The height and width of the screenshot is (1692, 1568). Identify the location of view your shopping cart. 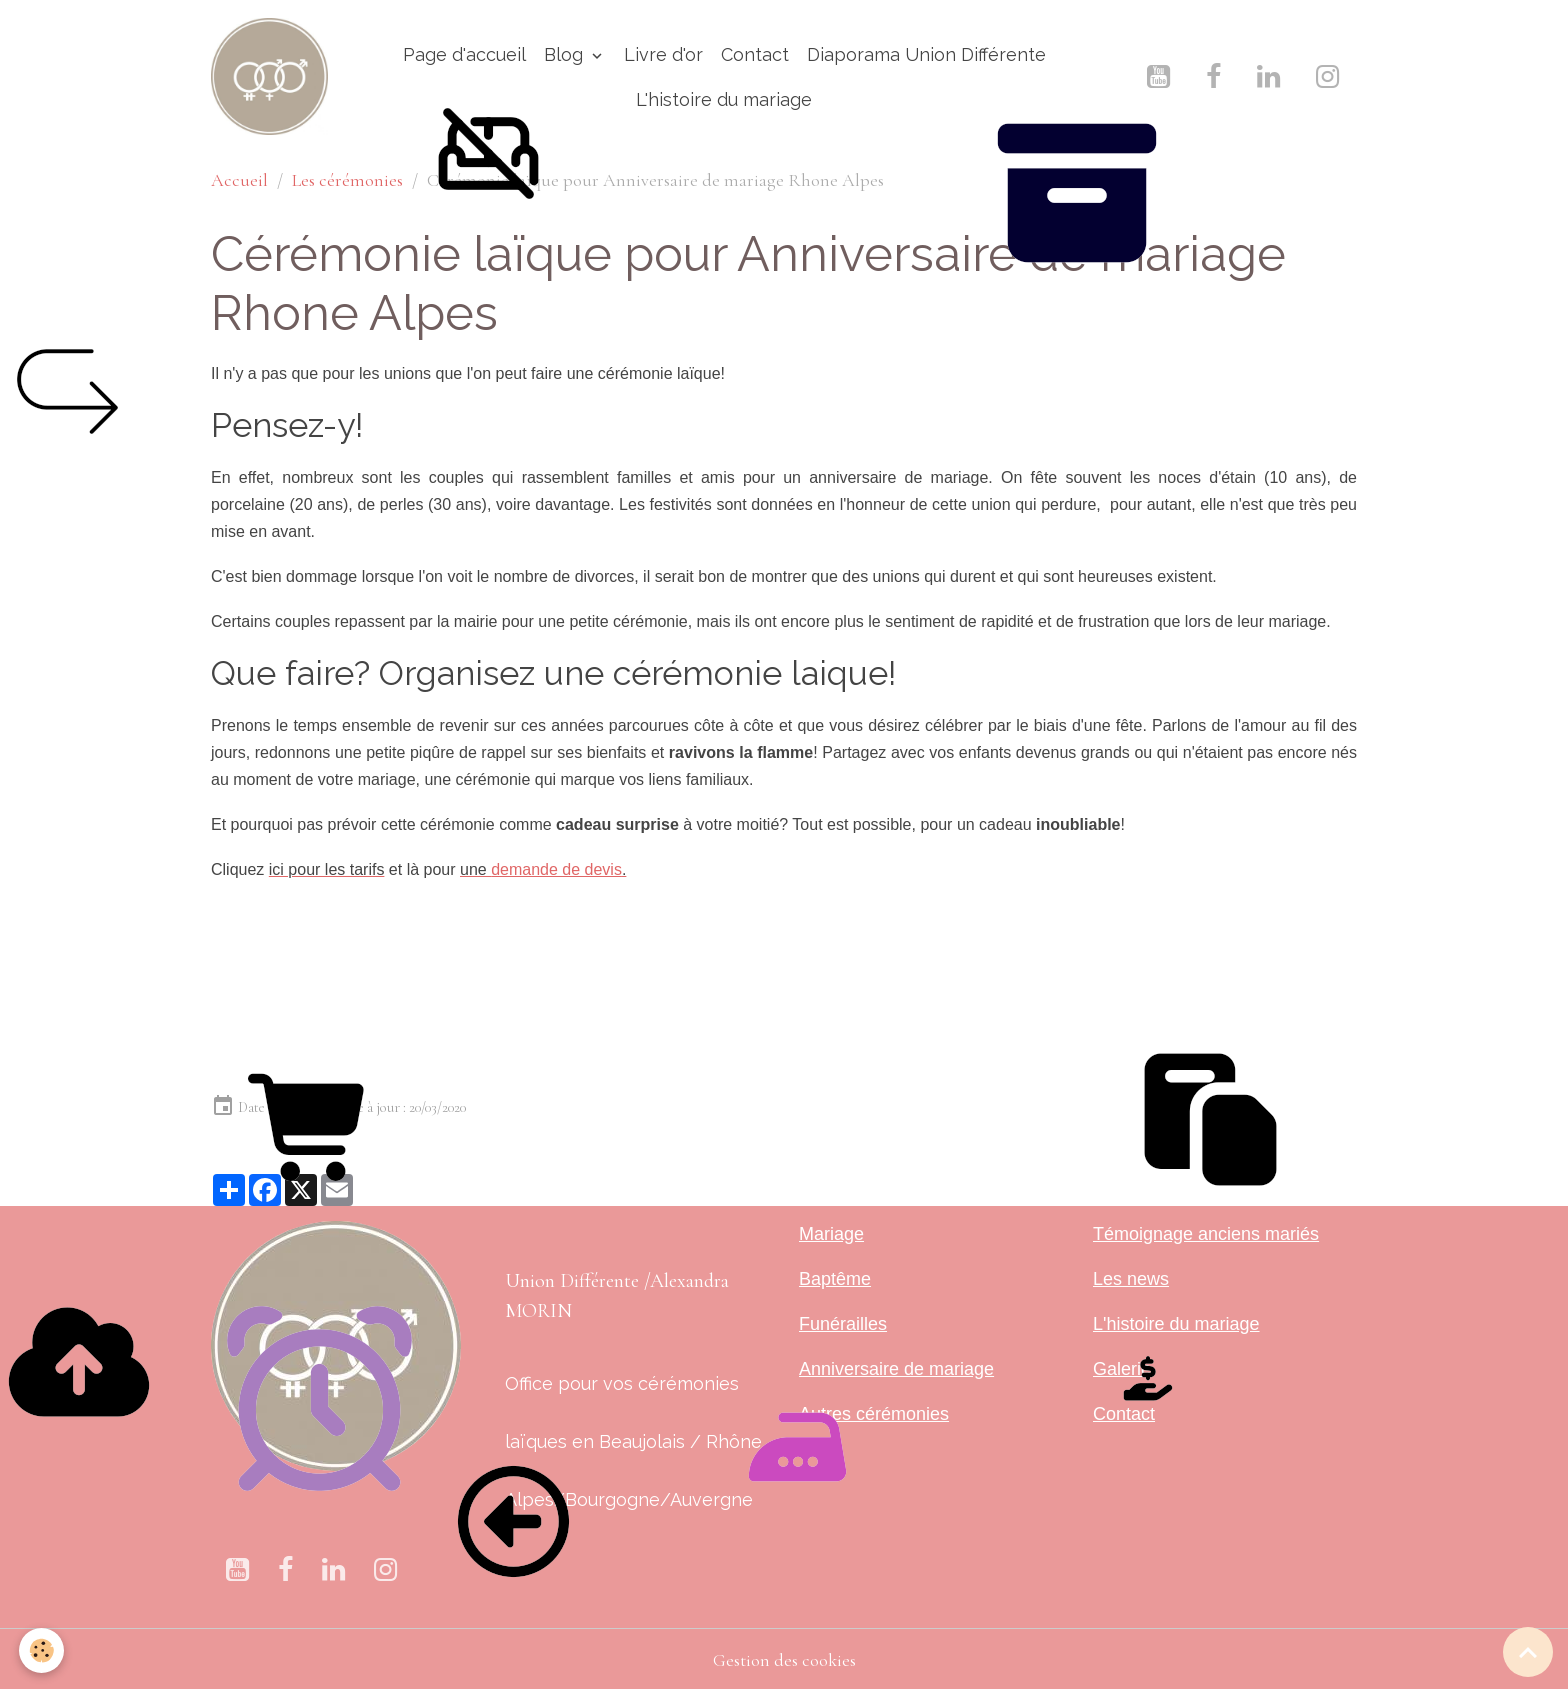
(313, 1129).